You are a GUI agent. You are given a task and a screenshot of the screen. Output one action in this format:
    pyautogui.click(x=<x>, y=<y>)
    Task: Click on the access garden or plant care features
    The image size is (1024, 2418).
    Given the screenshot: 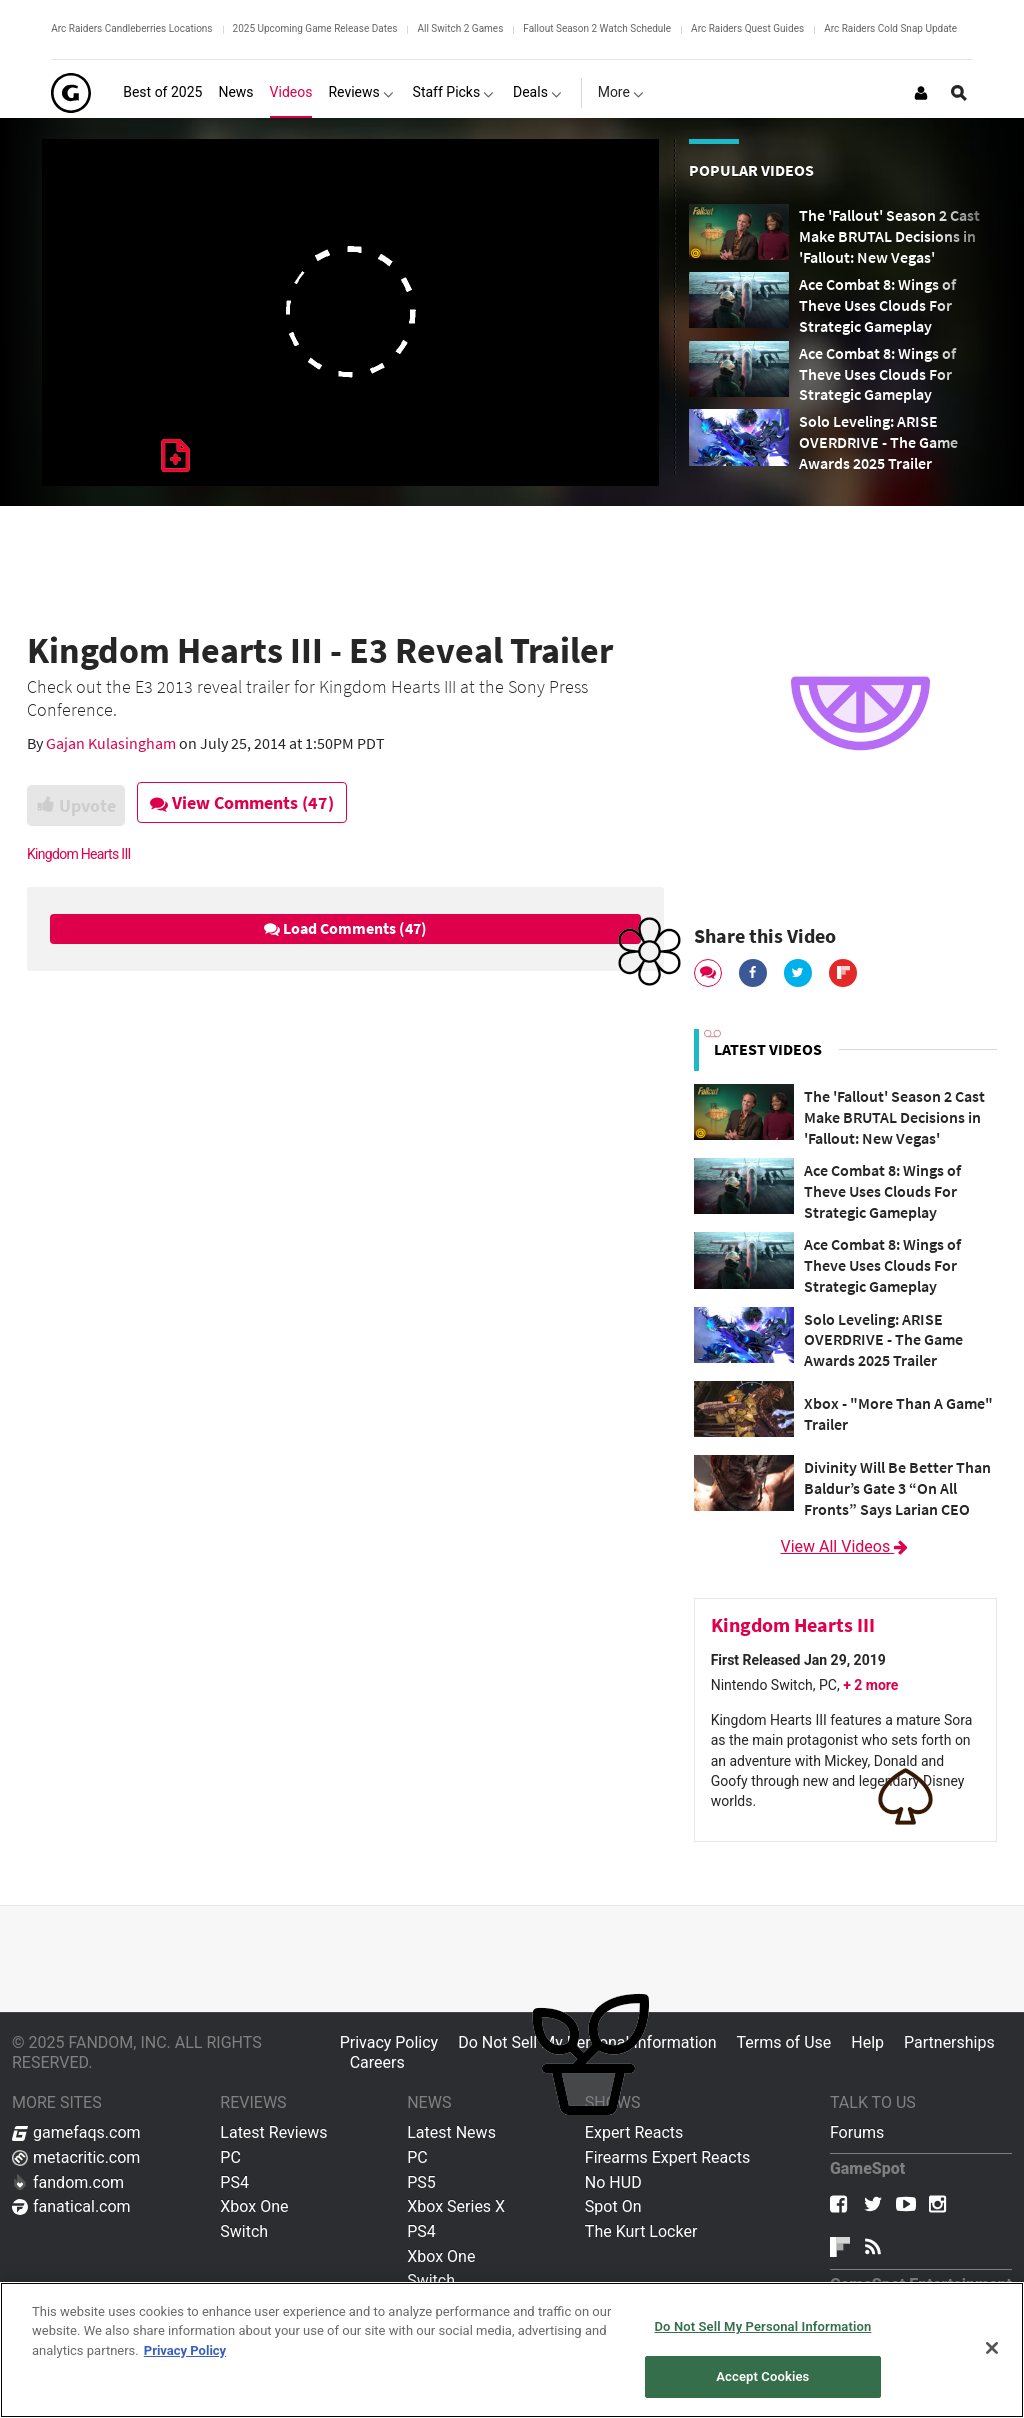 What is the action you would take?
    pyautogui.click(x=649, y=951)
    